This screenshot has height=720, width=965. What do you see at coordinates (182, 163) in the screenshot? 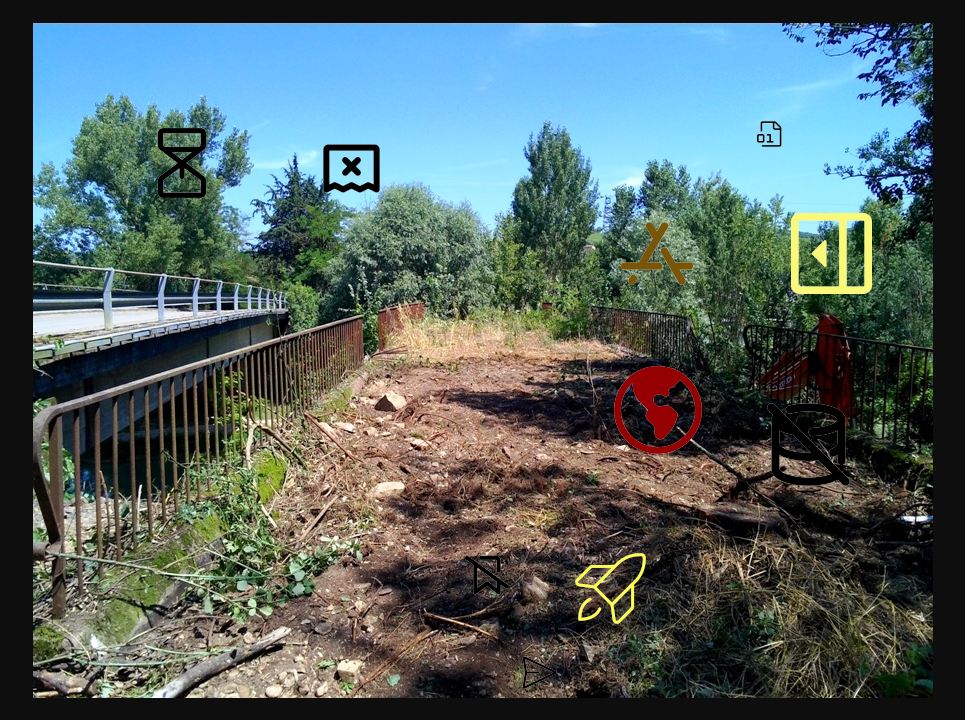
I see `indicates a process is in progress` at bounding box center [182, 163].